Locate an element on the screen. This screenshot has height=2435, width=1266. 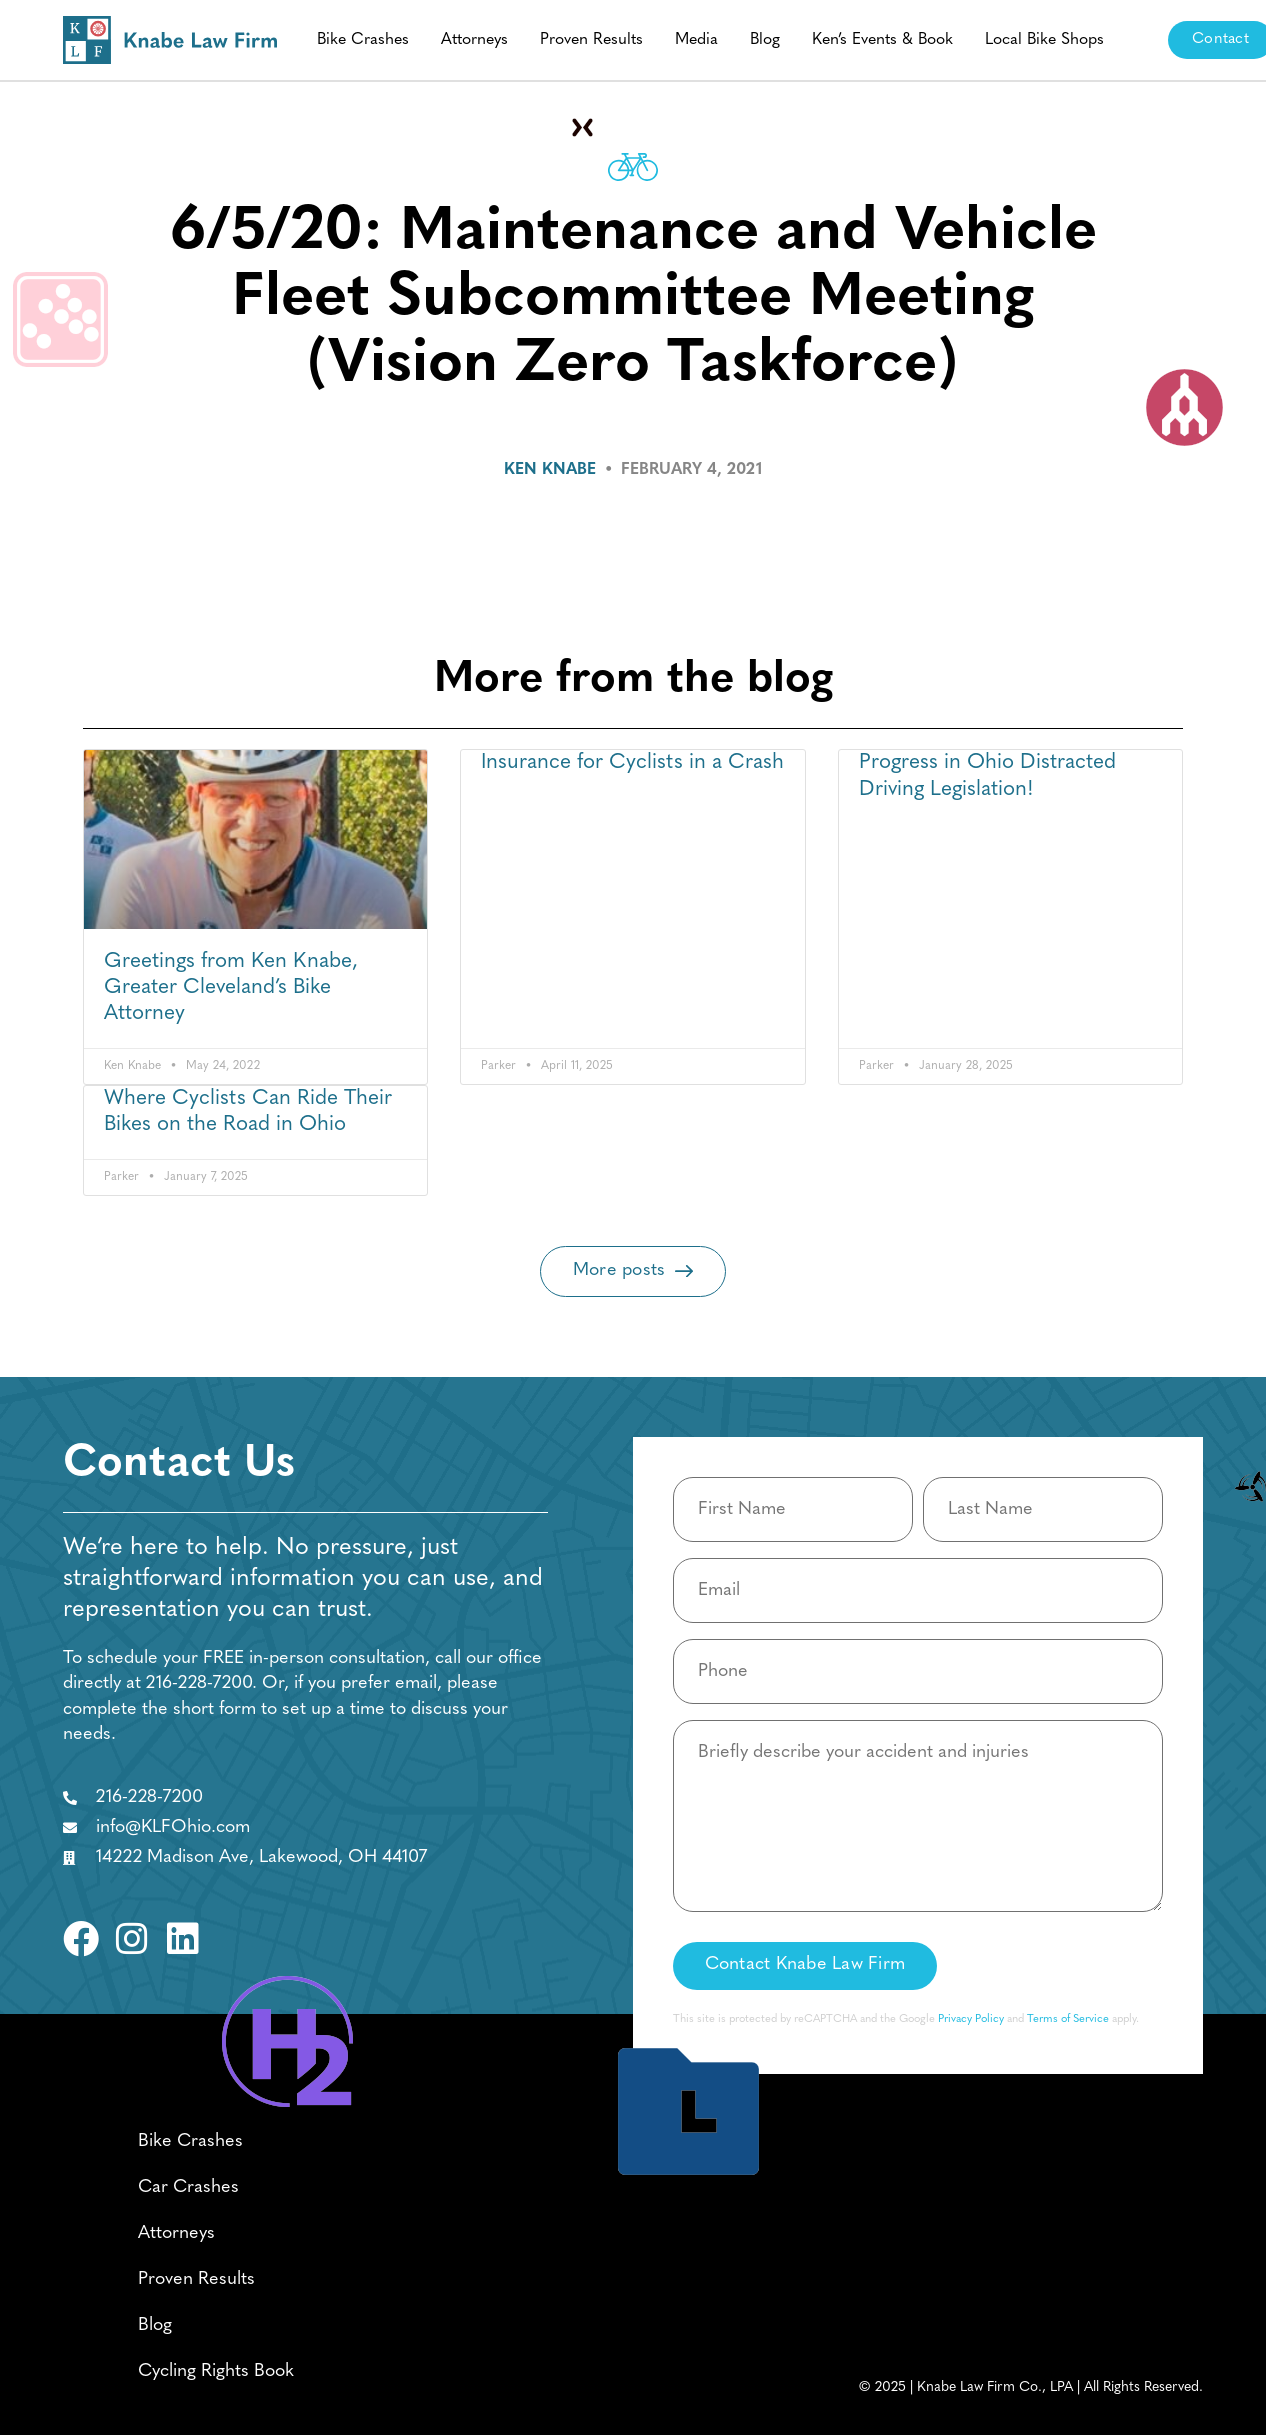
h2 database logo is located at coordinates (287, 2041).